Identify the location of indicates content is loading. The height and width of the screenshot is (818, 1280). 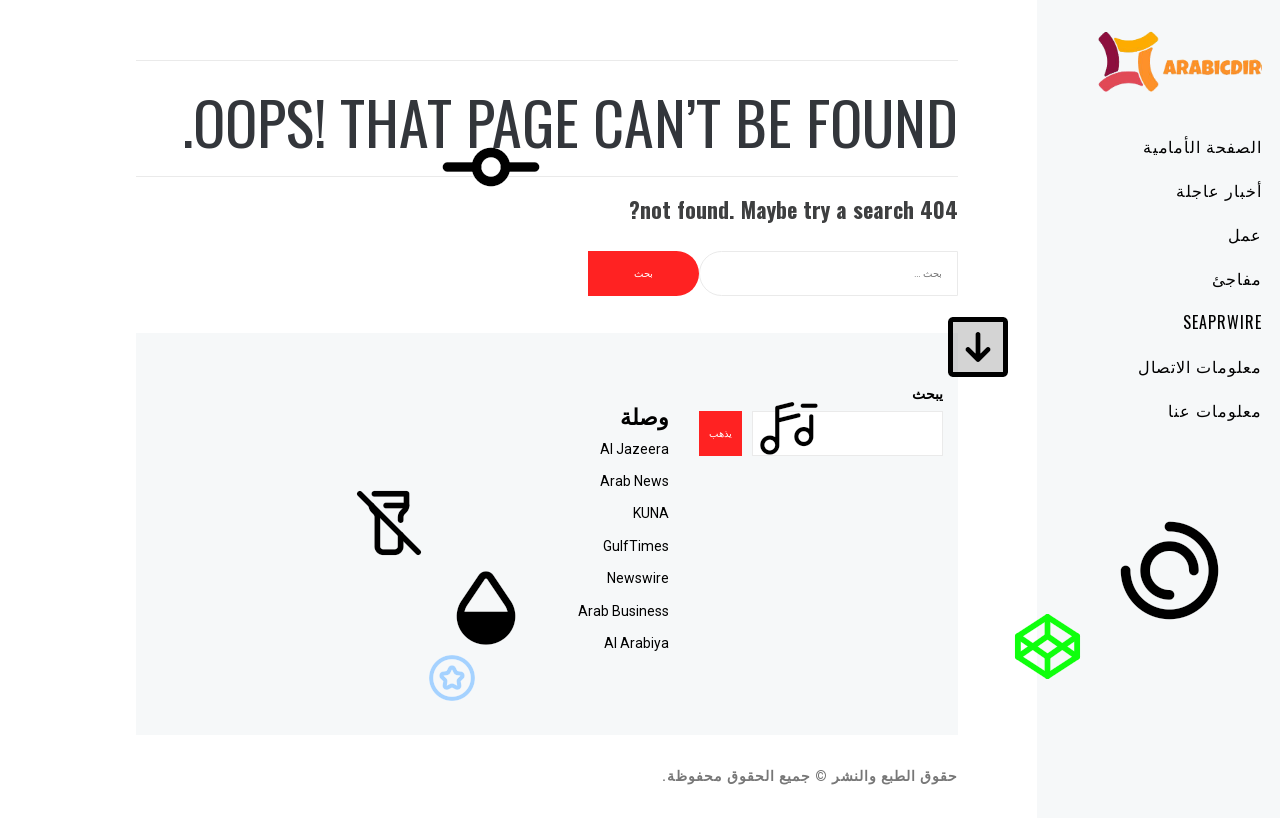
(1169, 570).